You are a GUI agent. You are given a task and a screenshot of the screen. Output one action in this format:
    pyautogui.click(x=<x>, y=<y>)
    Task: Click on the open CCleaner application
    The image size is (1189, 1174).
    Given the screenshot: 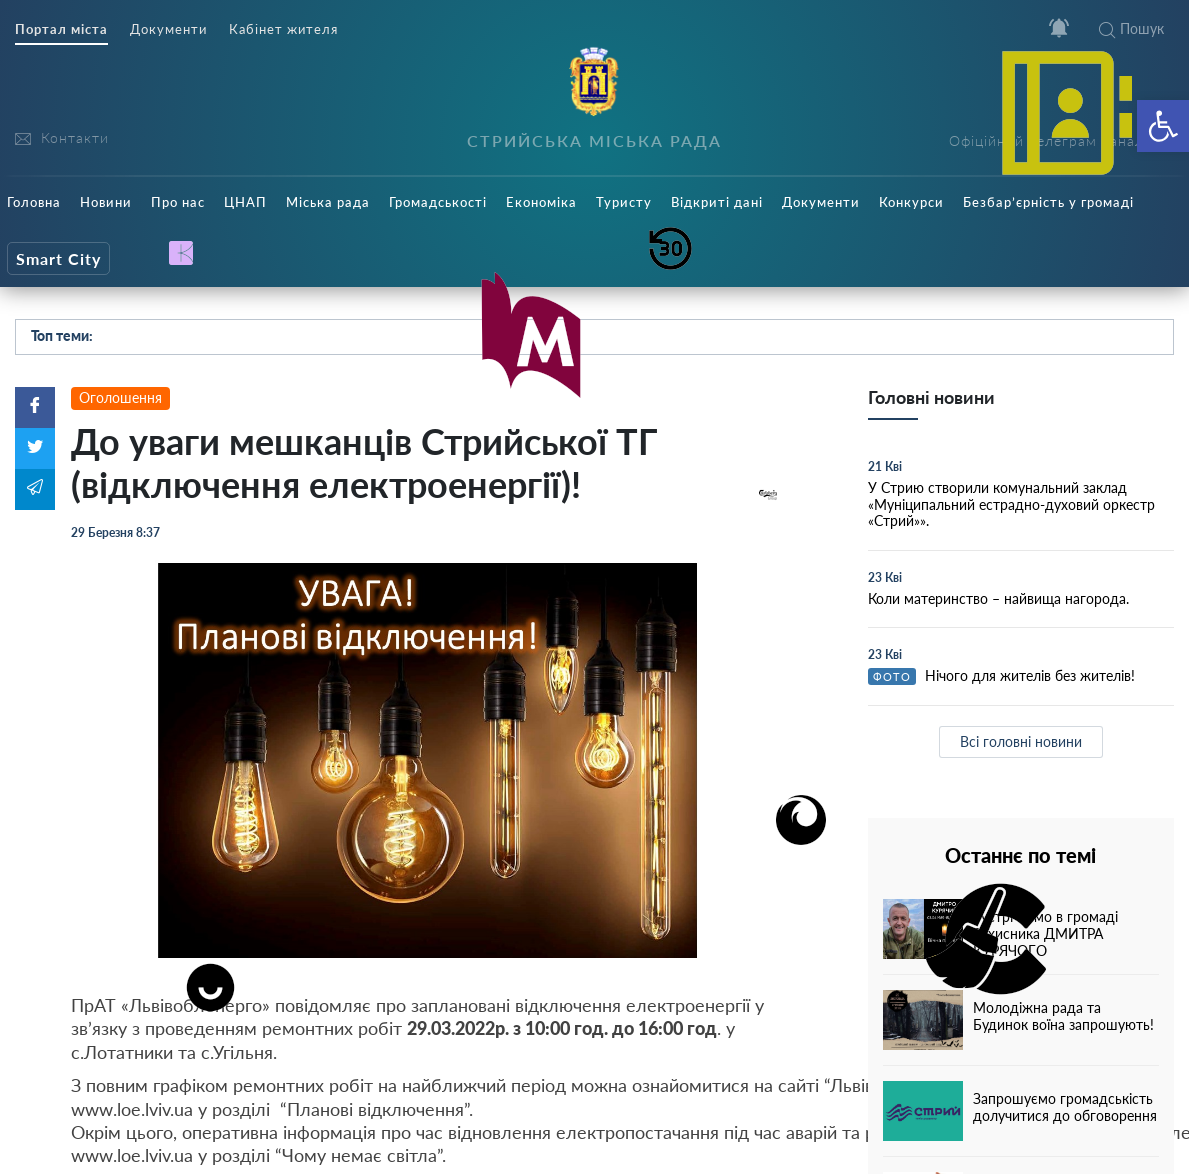 What is the action you would take?
    pyautogui.click(x=986, y=939)
    